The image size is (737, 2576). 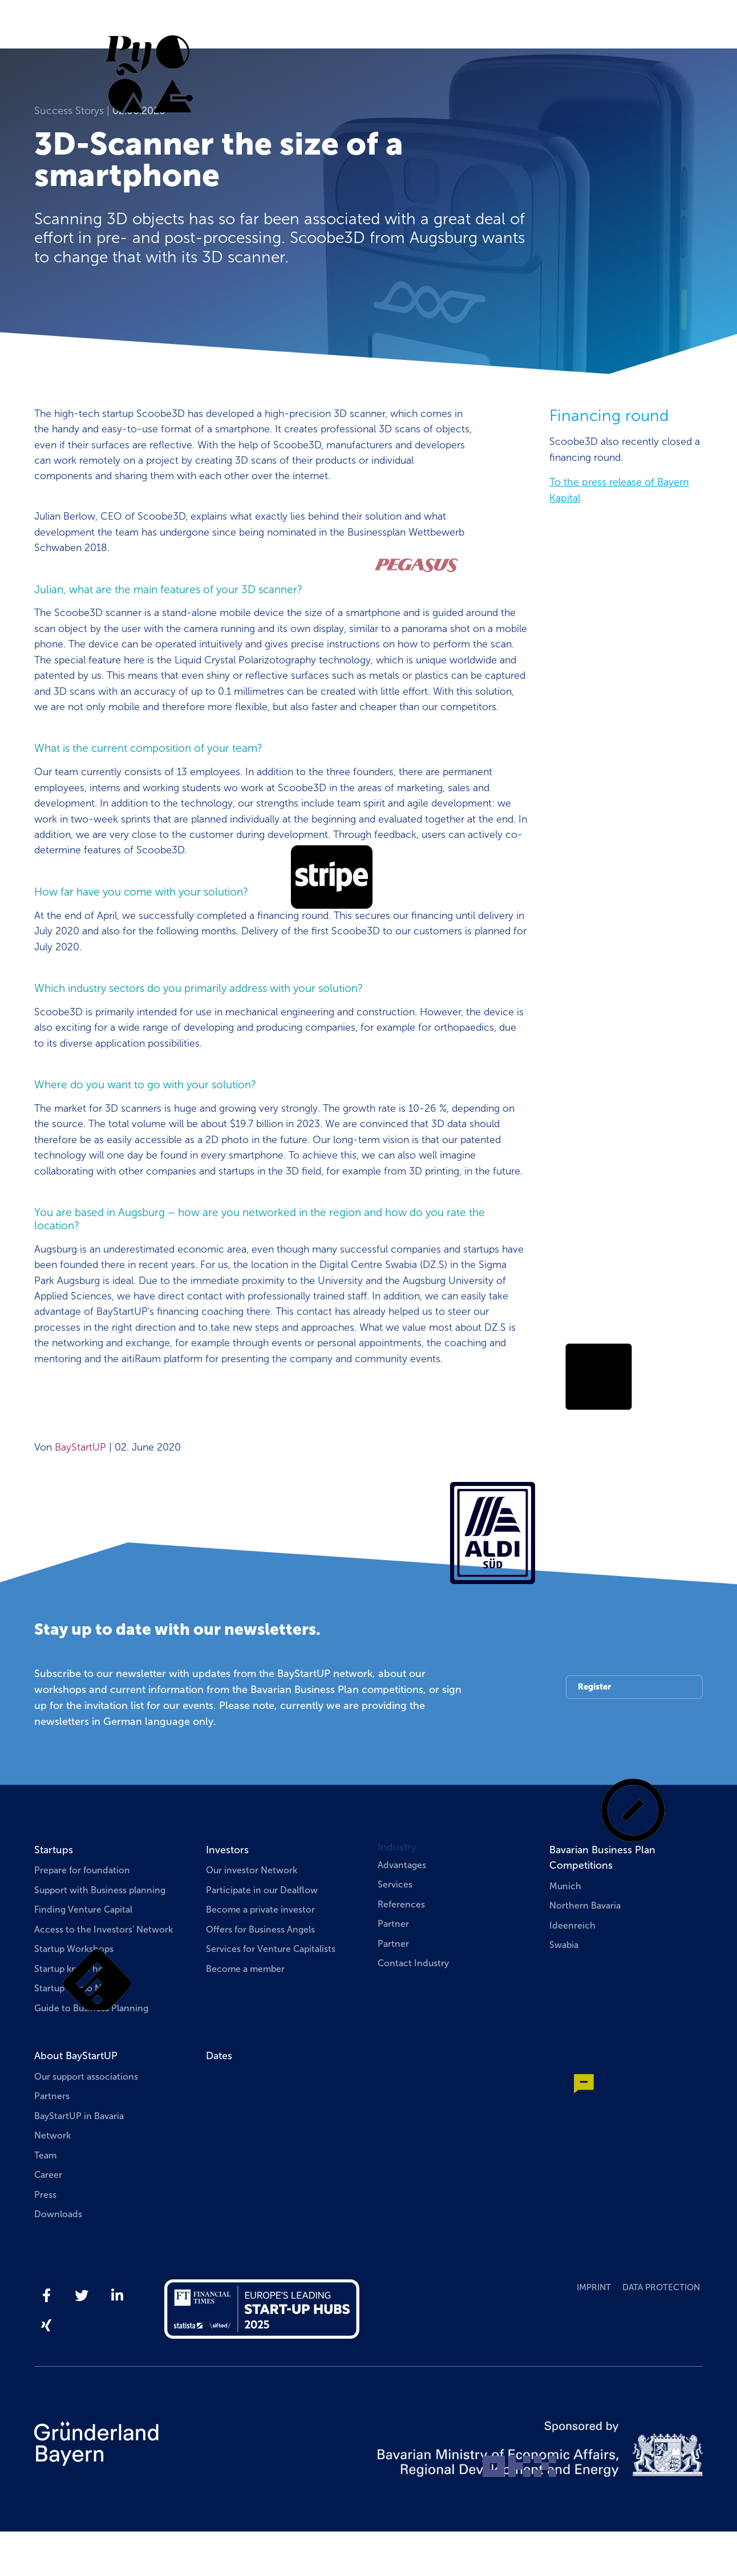 I want to click on pay with Stripe, so click(x=331, y=877).